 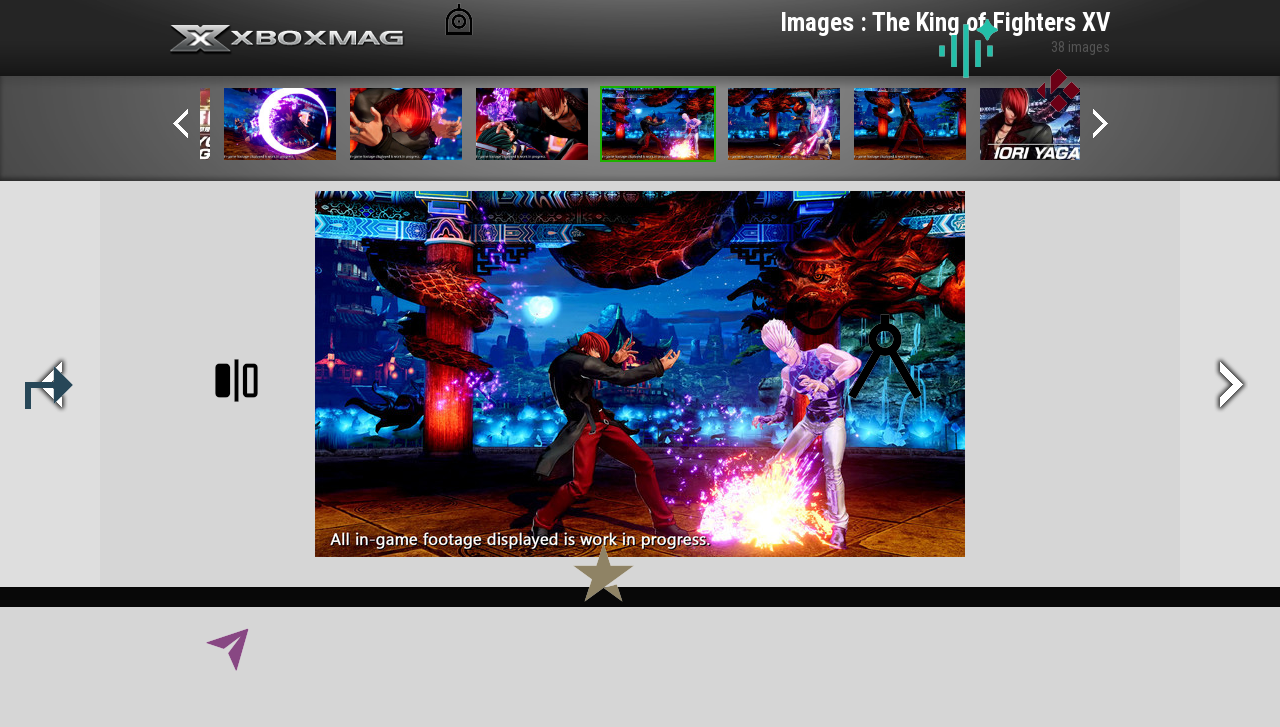 I want to click on open kodi media center app, so click(x=1058, y=90).